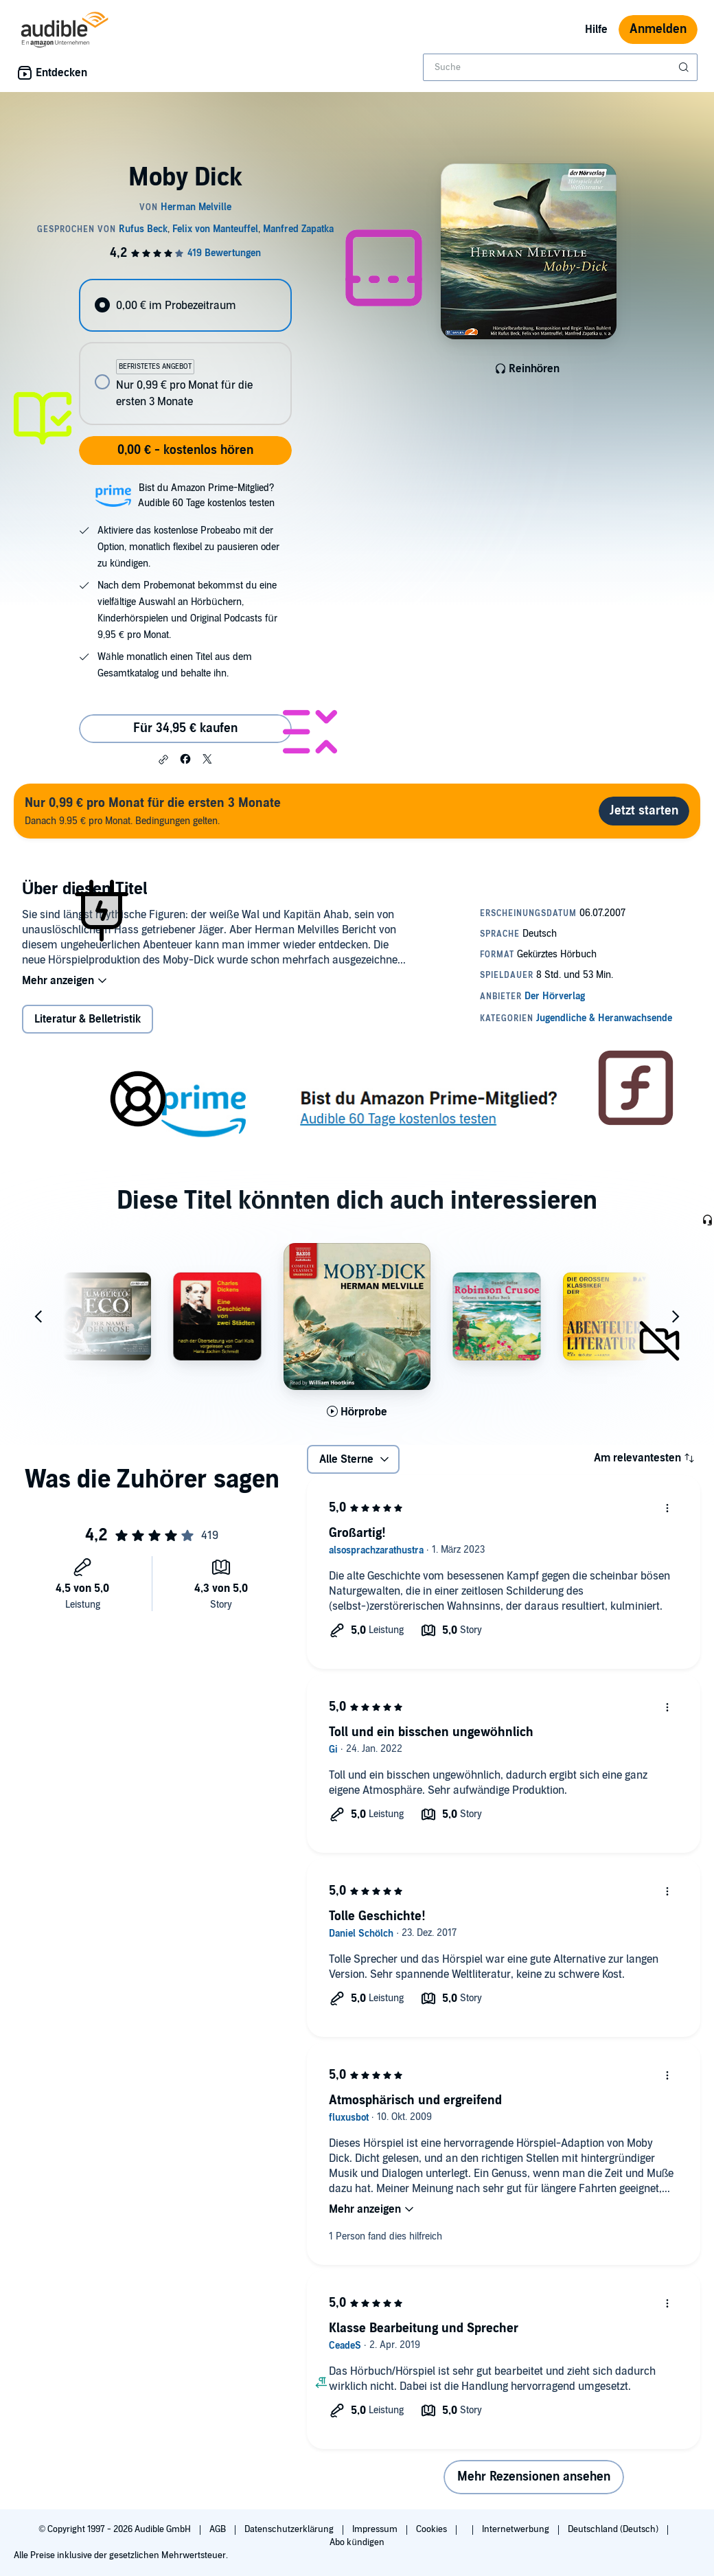 This screenshot has width=714, height=2576. Describe the element at coordinates (43, 418) in the screenshot. I see `mark a book or reading item as completed` at that location.